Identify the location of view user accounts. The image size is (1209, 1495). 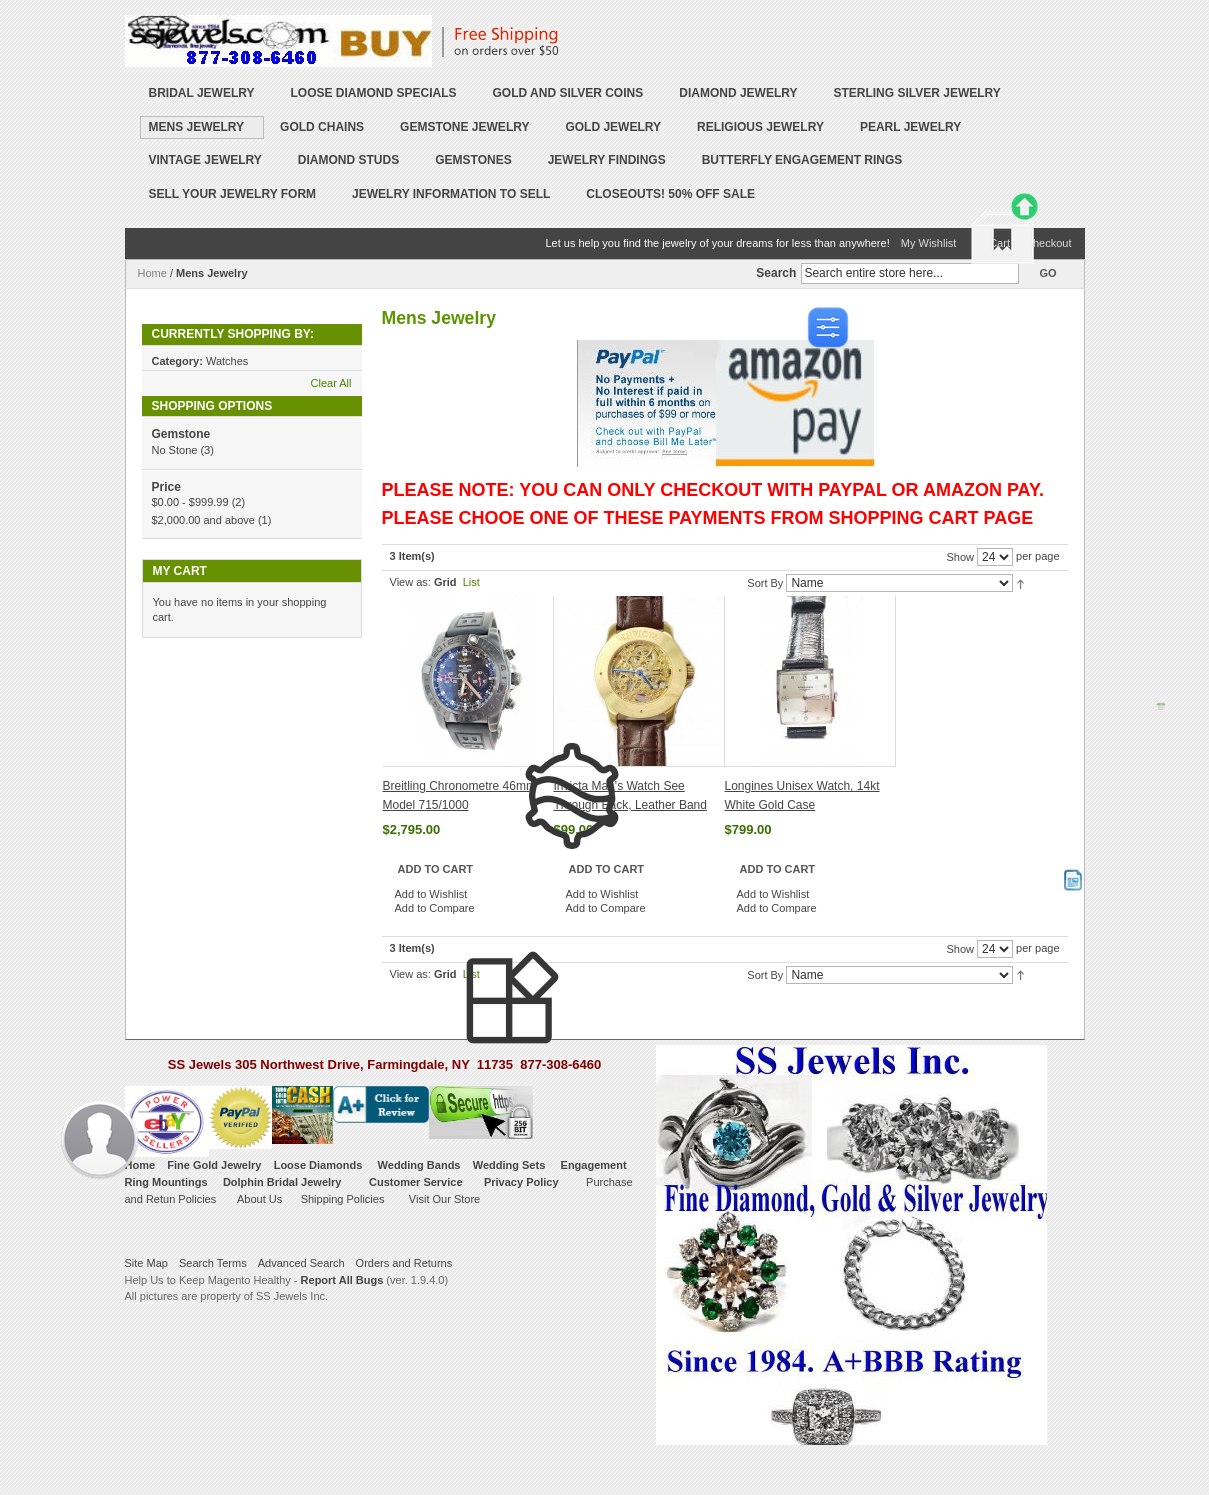
(99, 1139).